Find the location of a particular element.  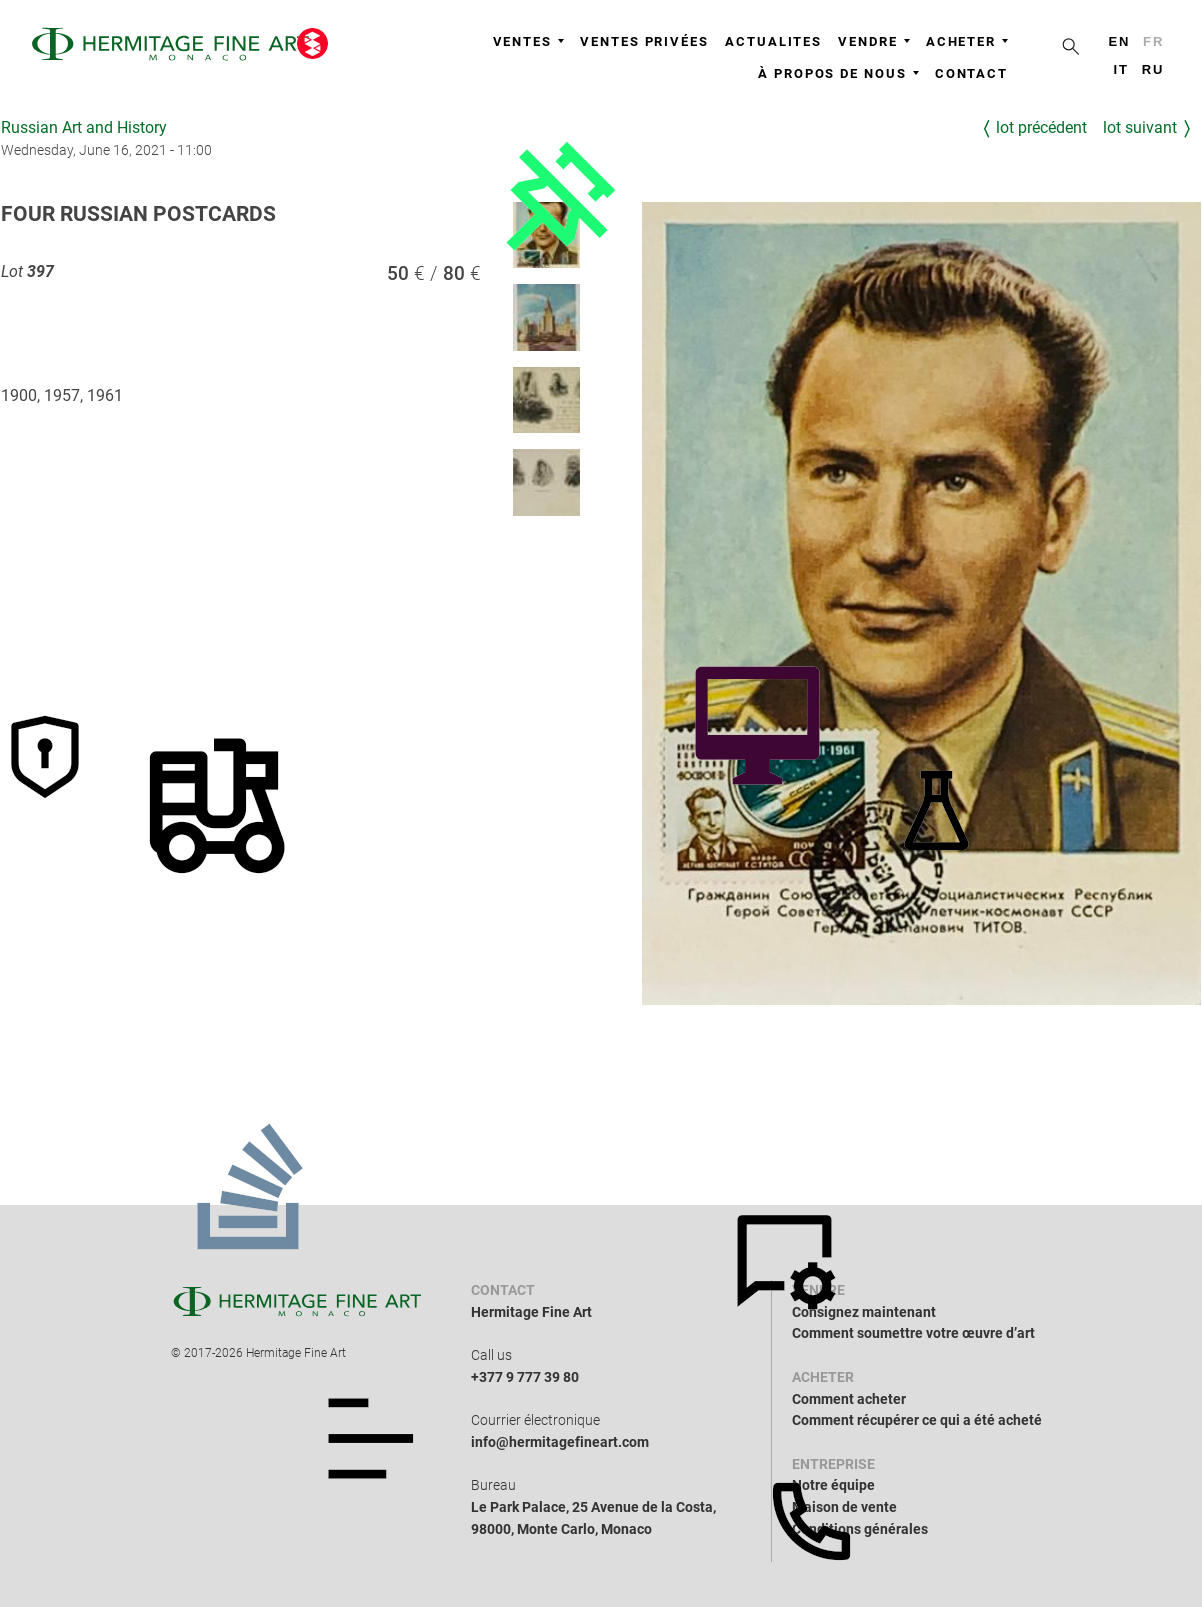

access security or privacy settings is located at coordinates (45, 757).